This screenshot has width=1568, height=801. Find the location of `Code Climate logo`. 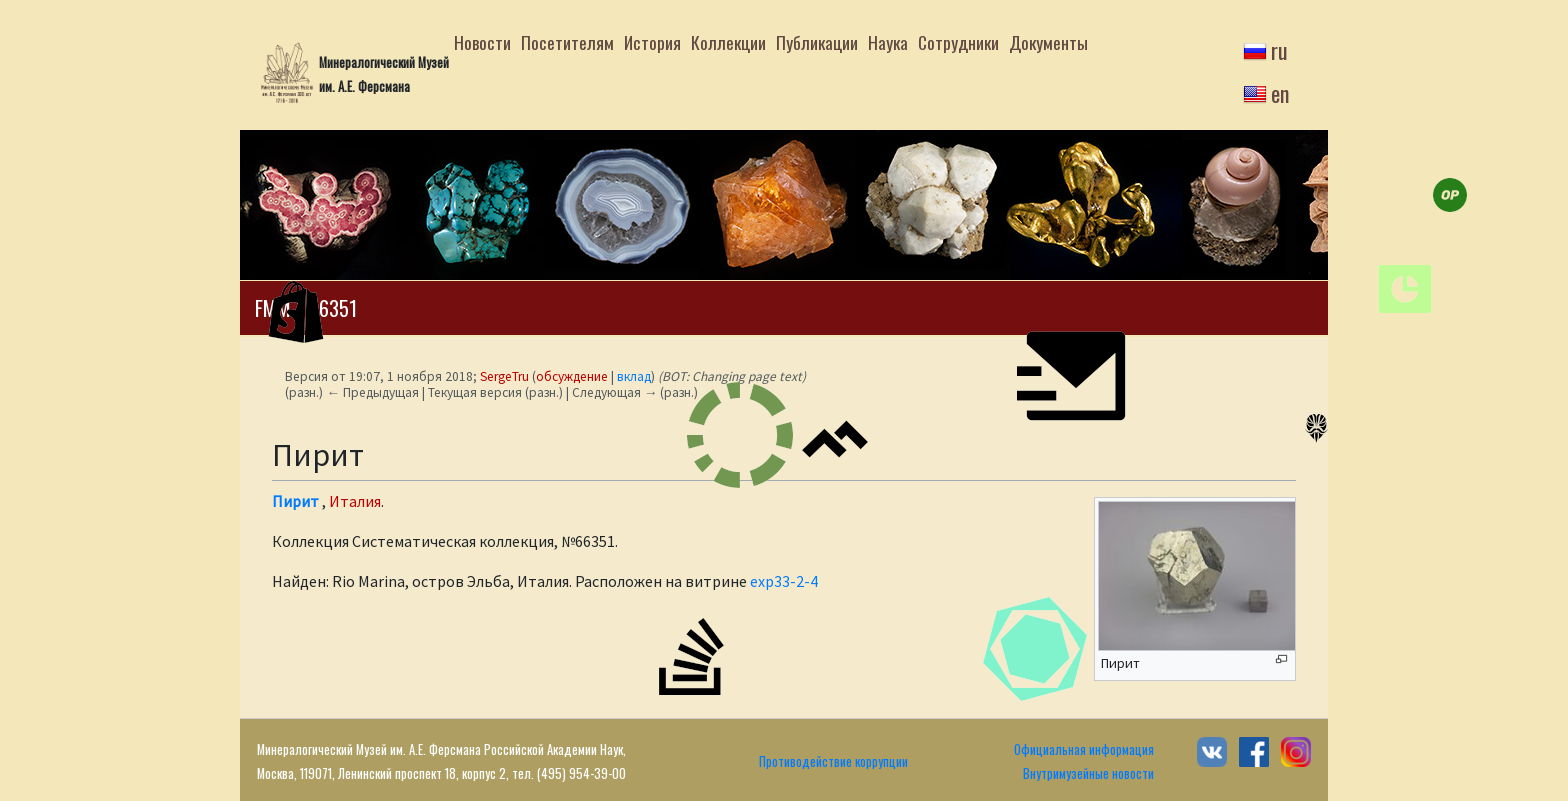

Code Climate logo is located at coordinates (835, 439).